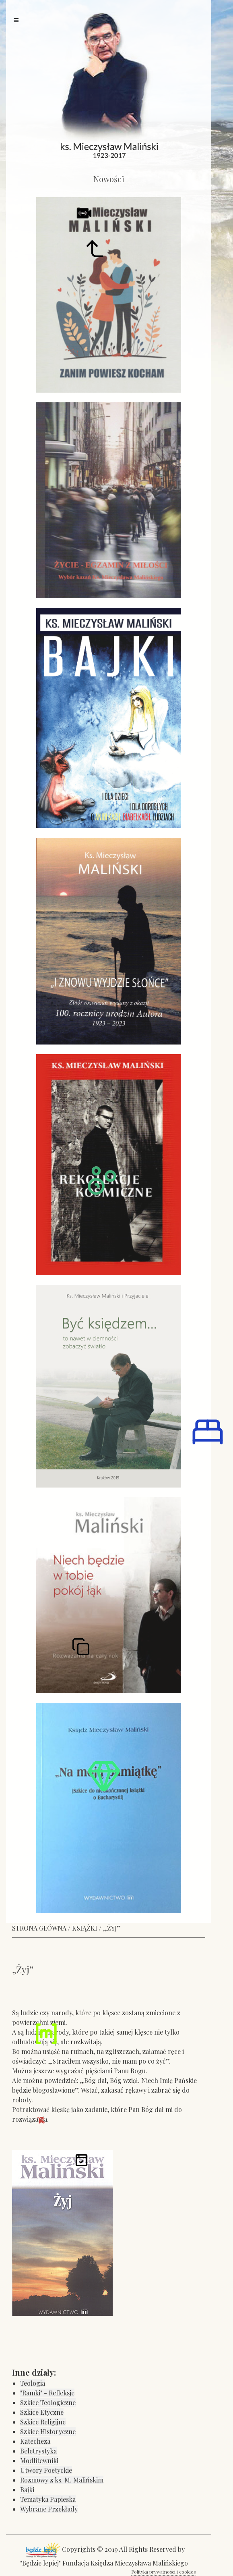 Image resolution: width=233 pixels, height=2576 pixels. What do you see at coordinates (81, 1647) in the screenshot?
I see `copy to clipboard` at bounding box center [81, 1647].